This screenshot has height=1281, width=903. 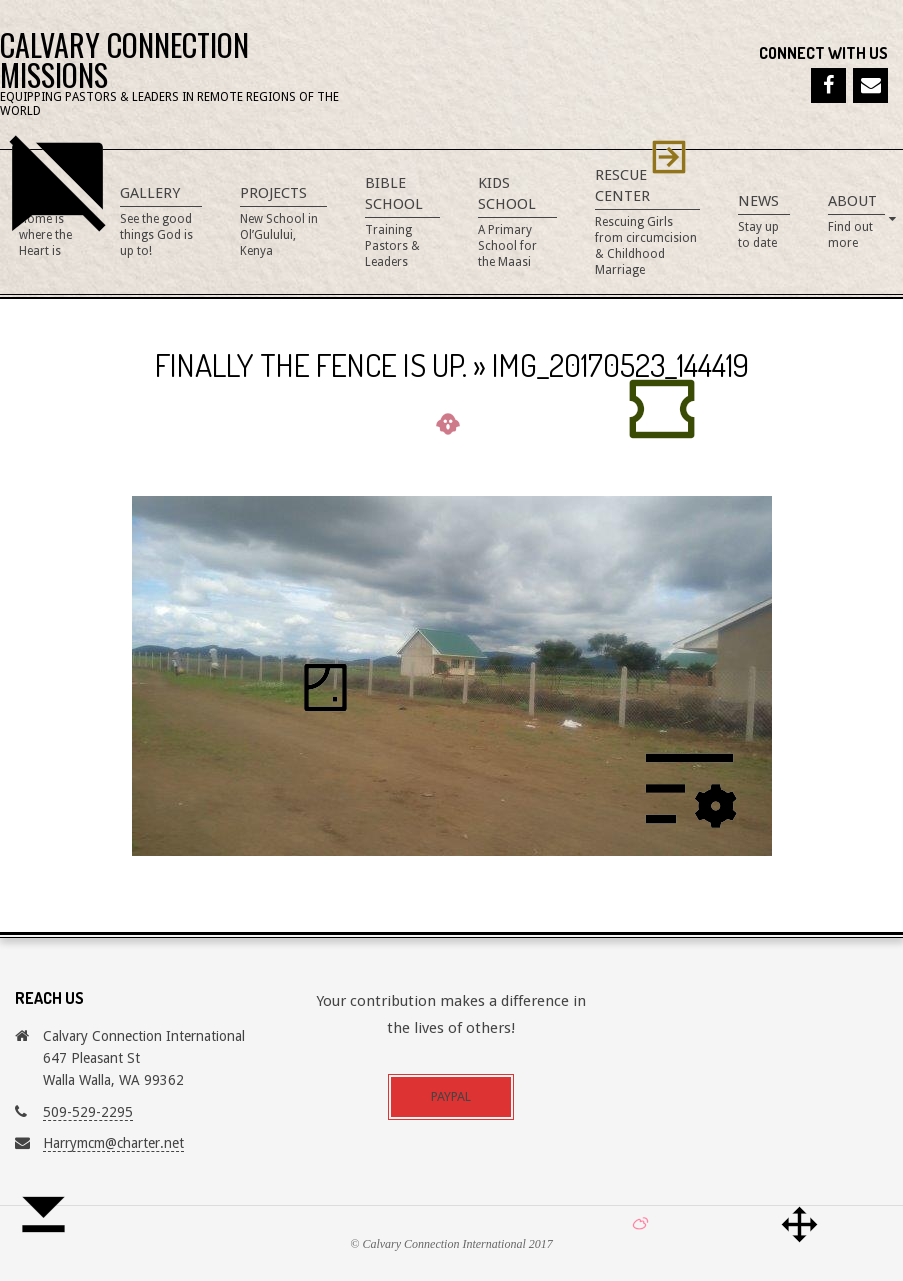 What do you see at coordinates (325, 687) in the screenshot?
I see `access local storage or hard drive` at bounding box center [325, 687].